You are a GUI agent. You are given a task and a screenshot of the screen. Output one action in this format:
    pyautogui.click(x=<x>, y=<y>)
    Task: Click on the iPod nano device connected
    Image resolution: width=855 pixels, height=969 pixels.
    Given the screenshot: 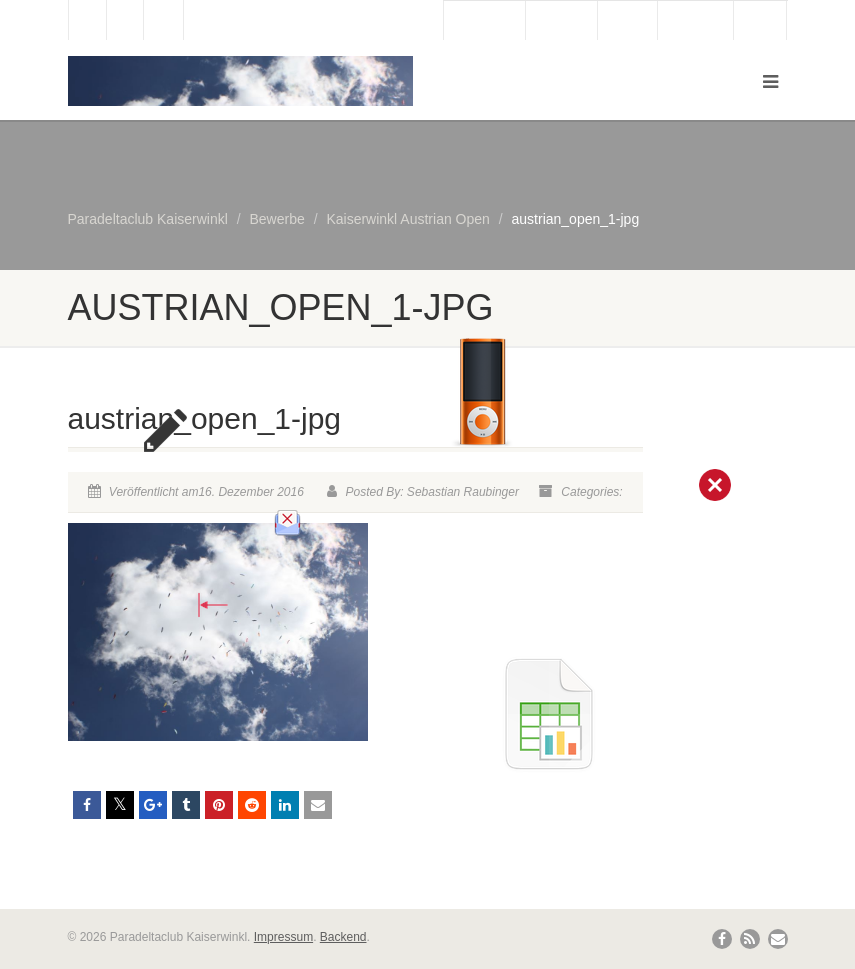 What is the action you would take?
    pyautogui.click(x=482, y=393)
    